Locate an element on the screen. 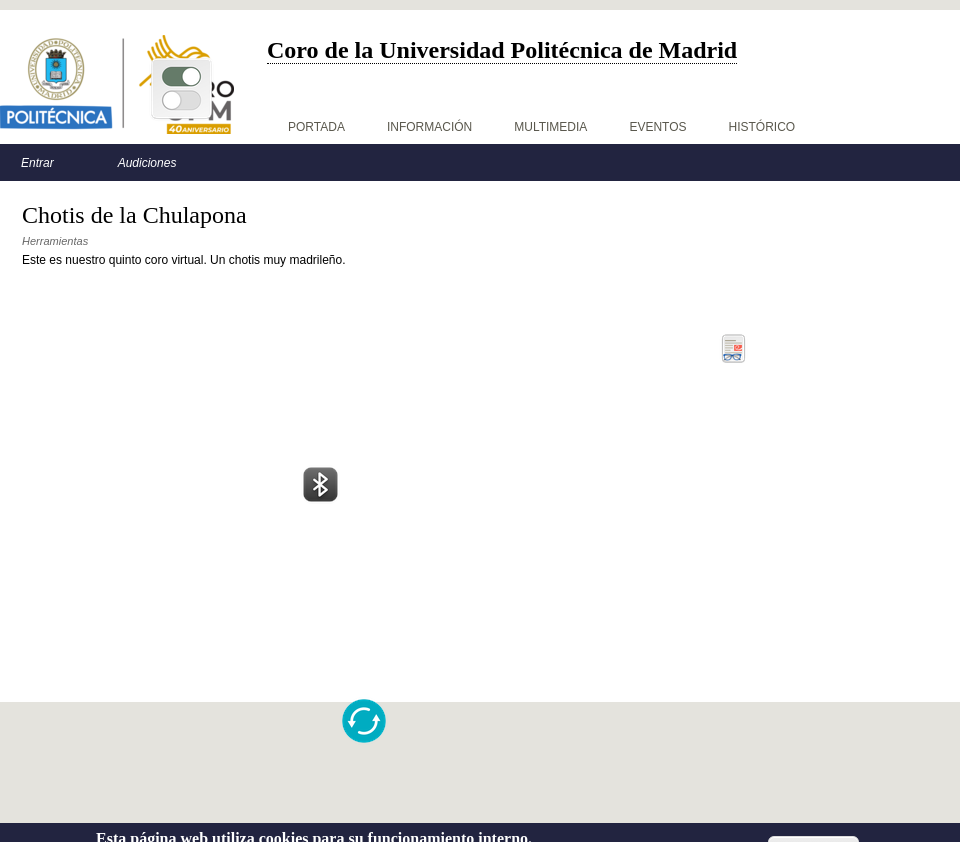  indicates file or folder is currently syncing is located at coordinates (364, 721).